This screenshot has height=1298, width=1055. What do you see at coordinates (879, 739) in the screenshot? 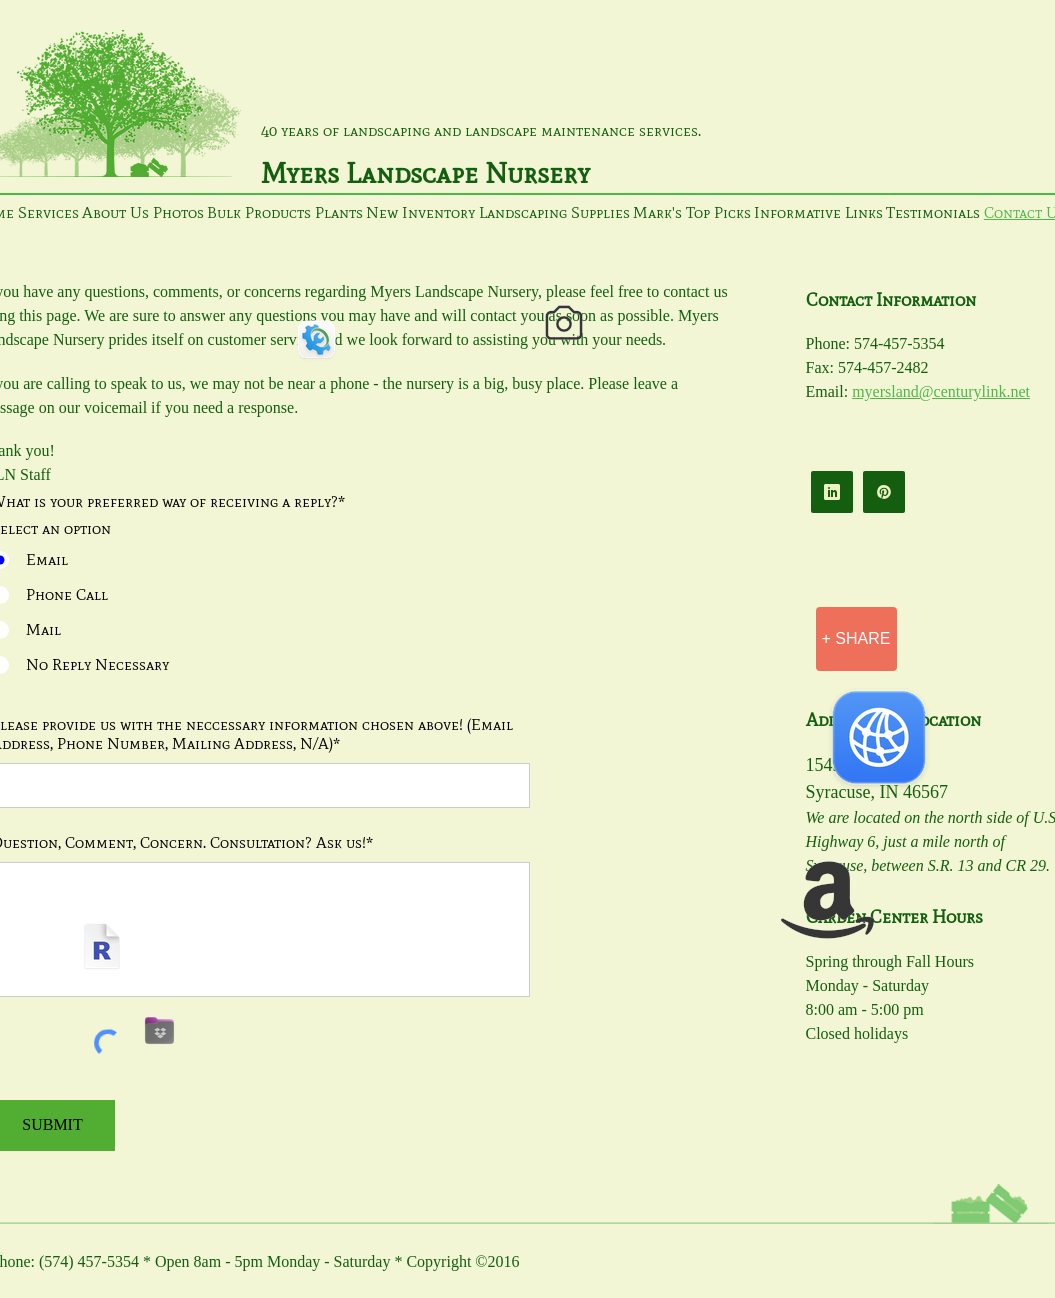
I see `open network settings and preferences` at bounding box center [879, 739].